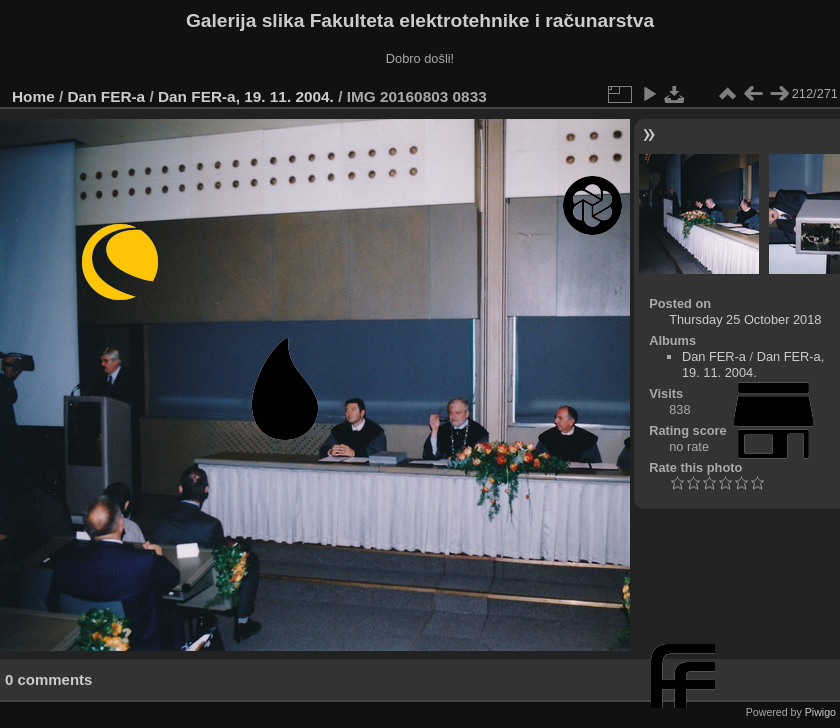  I want to click on elixir programming language logo, so click(285, 389).